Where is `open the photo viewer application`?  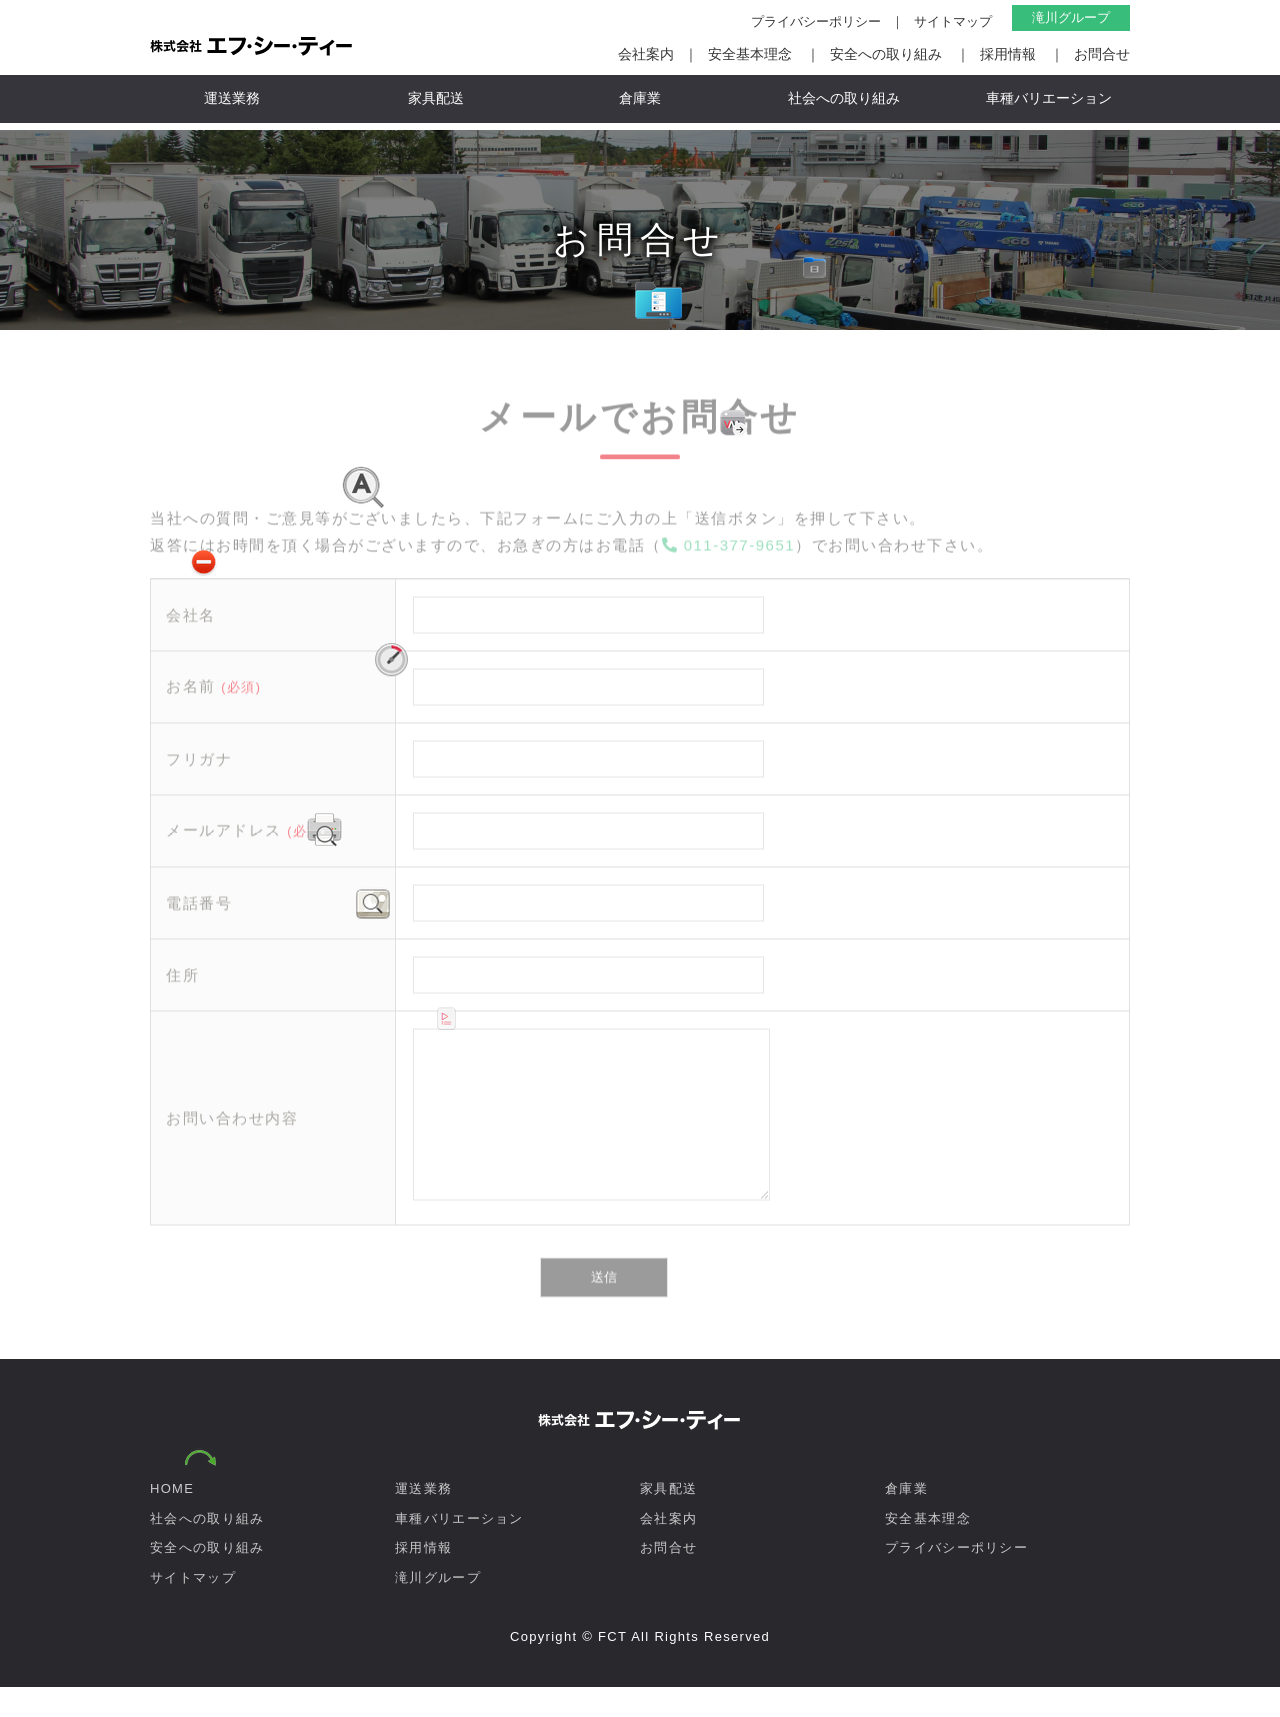
open the photo viewer application is located at coordinates (373, 904).